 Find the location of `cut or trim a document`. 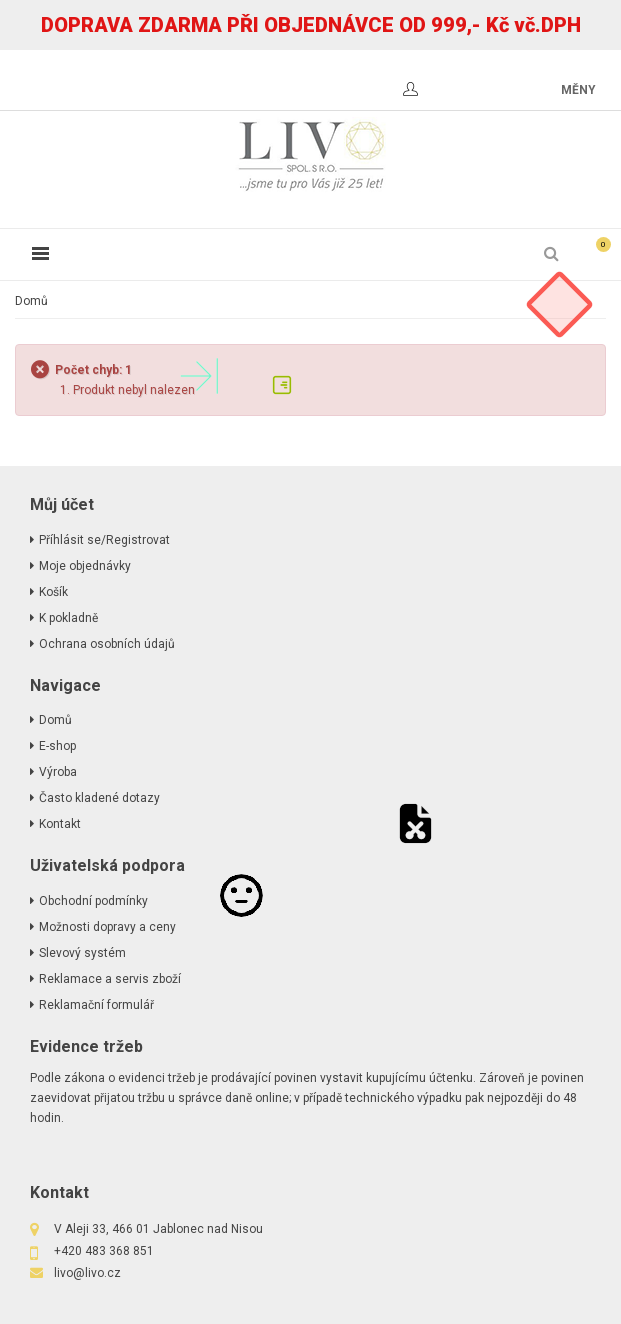

cut or trim a document is located at coordinates (415, 823).